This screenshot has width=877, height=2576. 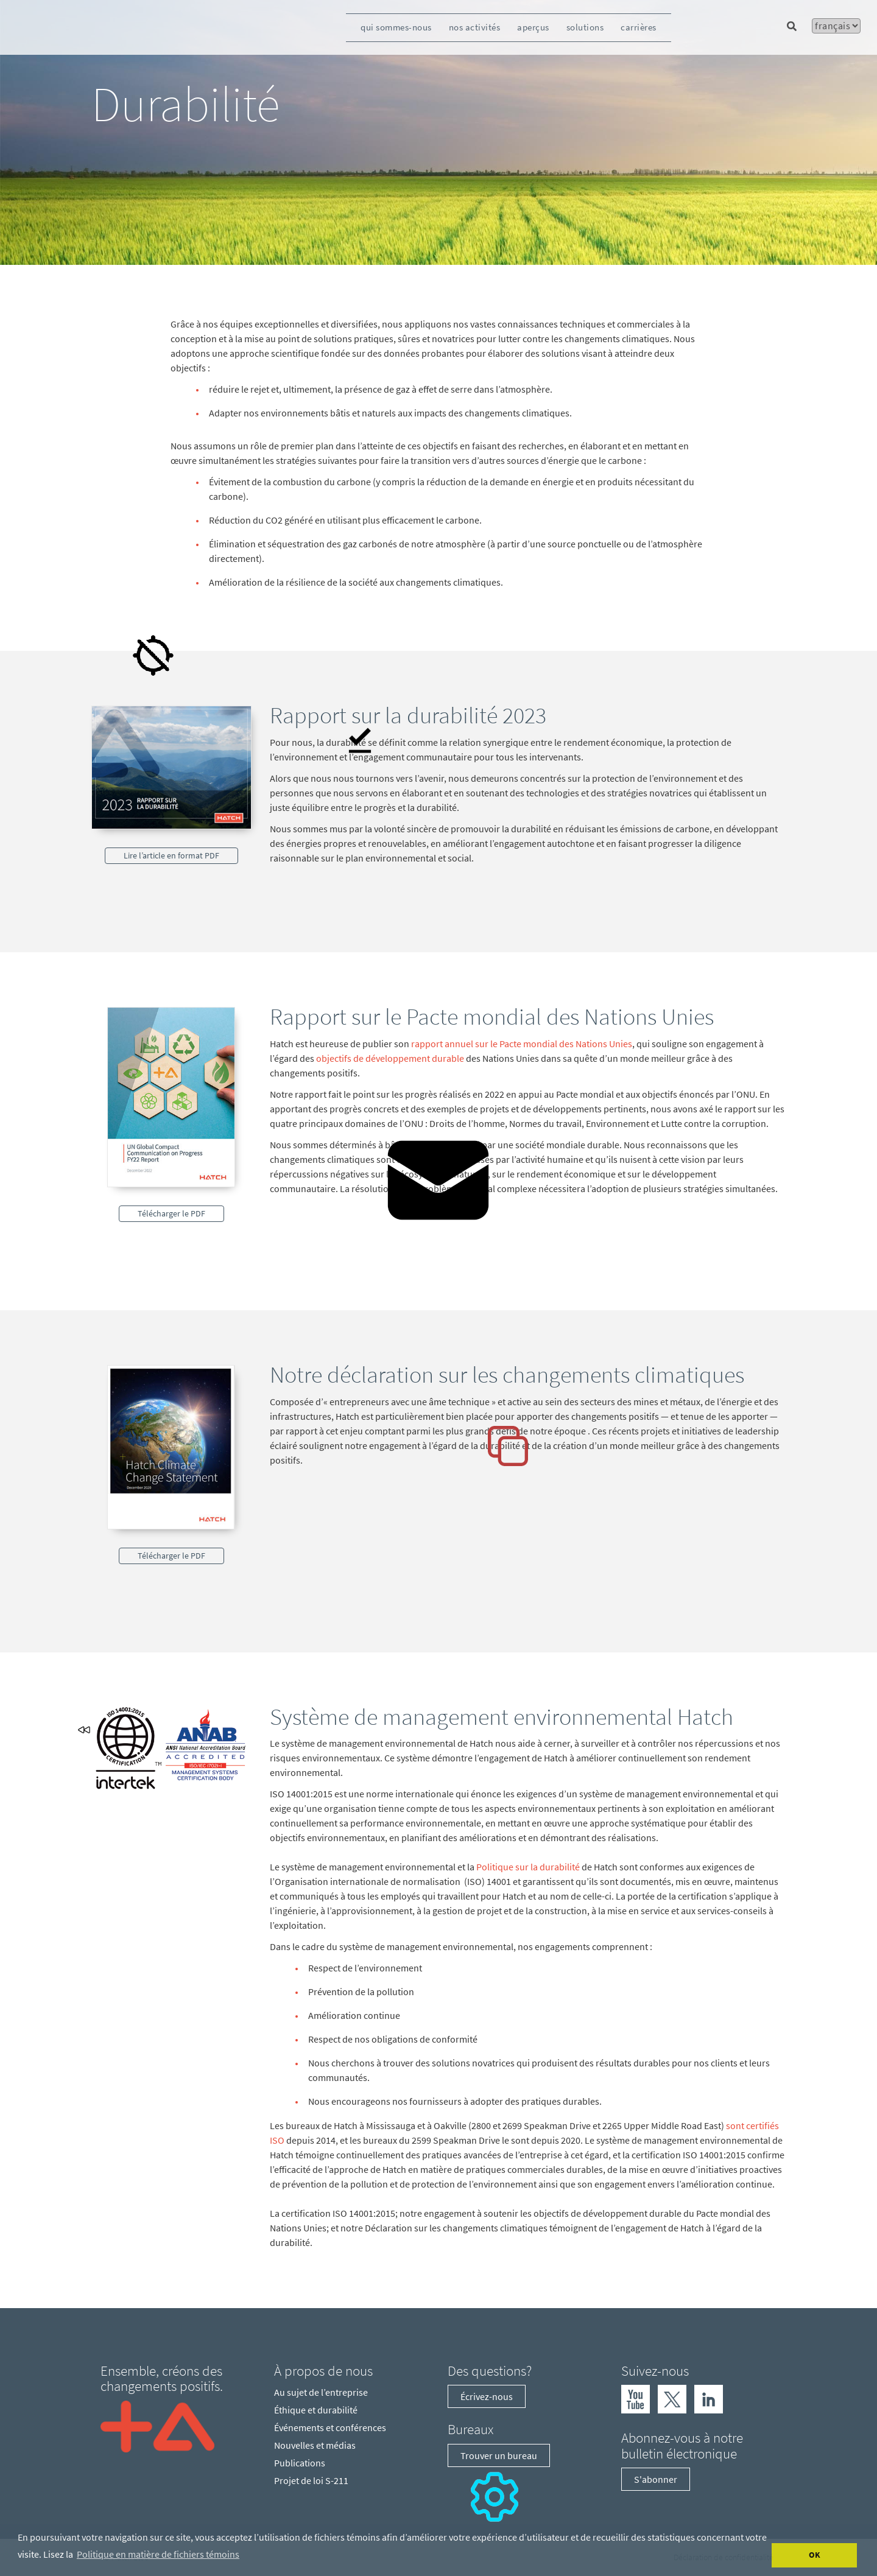 I want to click on copy to clipboard, so click(x=508, y=1446).